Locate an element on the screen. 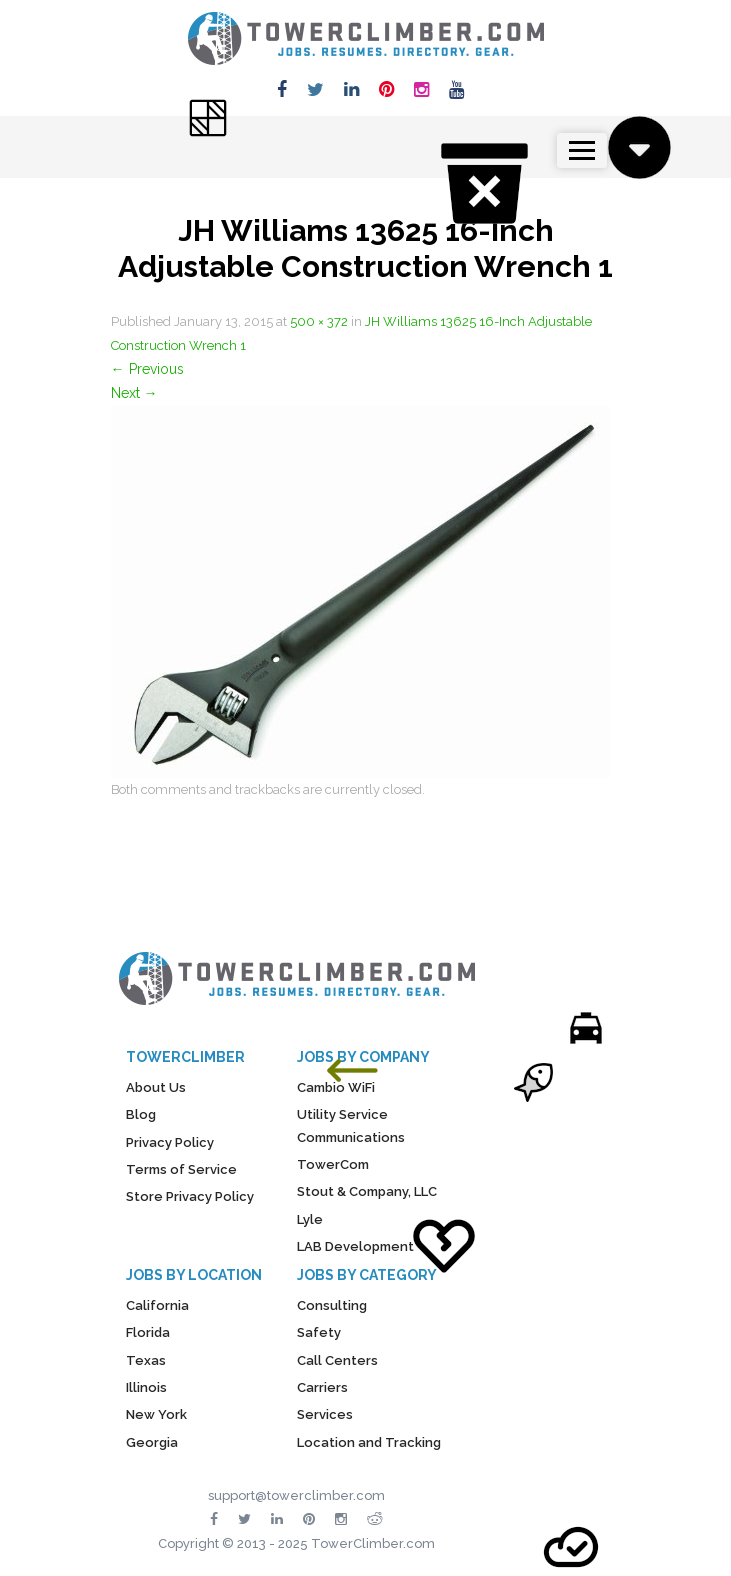 The height and width of the screenshot is (1576, 731). file successfully uploaded to cloud storage is located at coordinates (571, 1547).